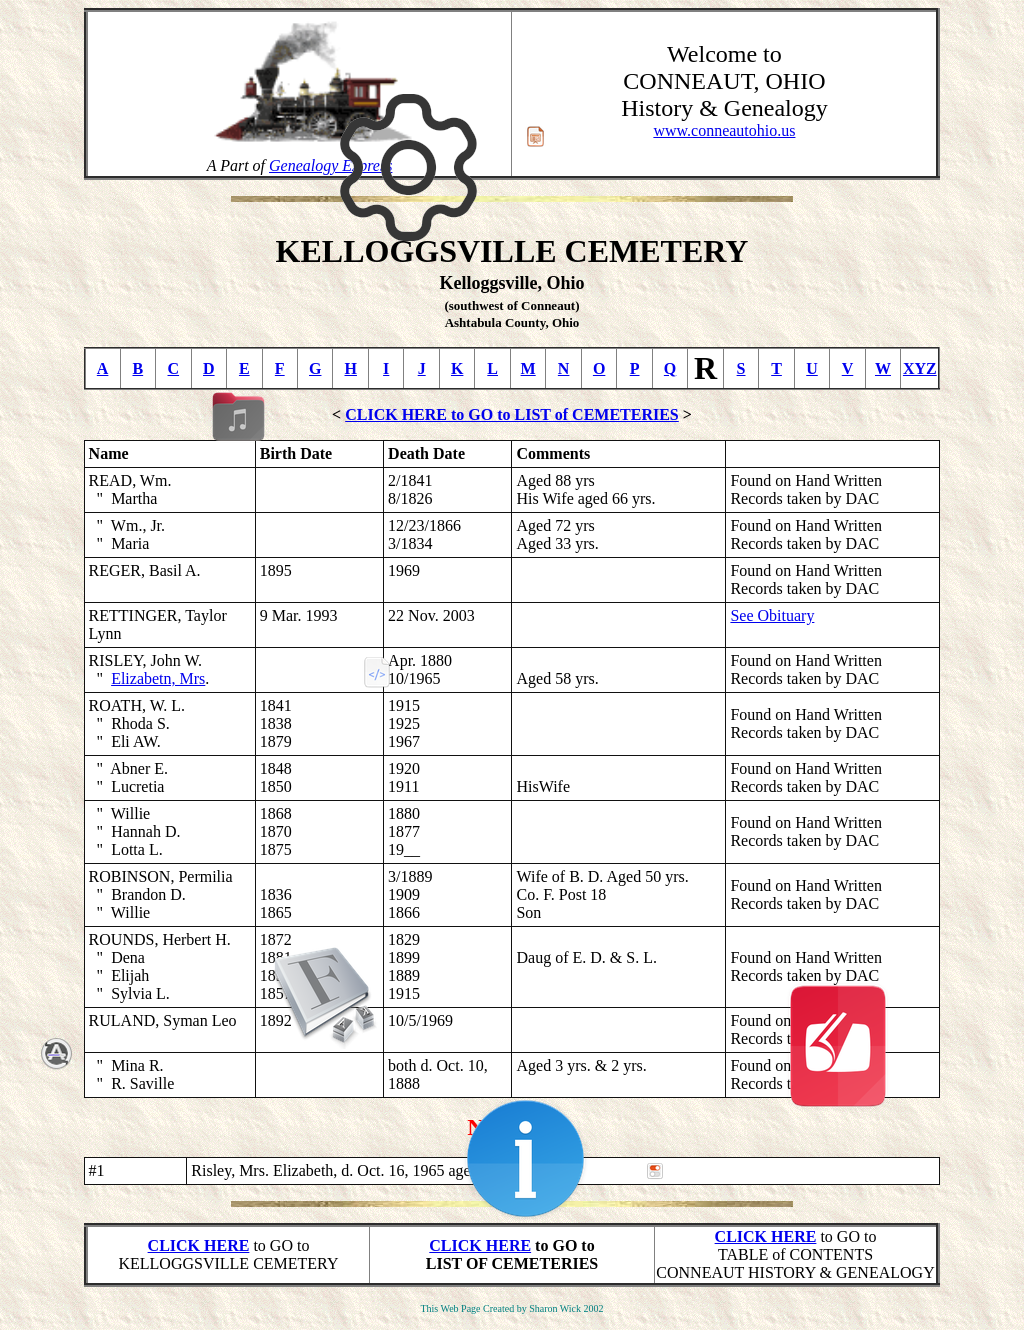 The image size is (1024, 1330). I want to click on open your music folder, so click(238, 416).